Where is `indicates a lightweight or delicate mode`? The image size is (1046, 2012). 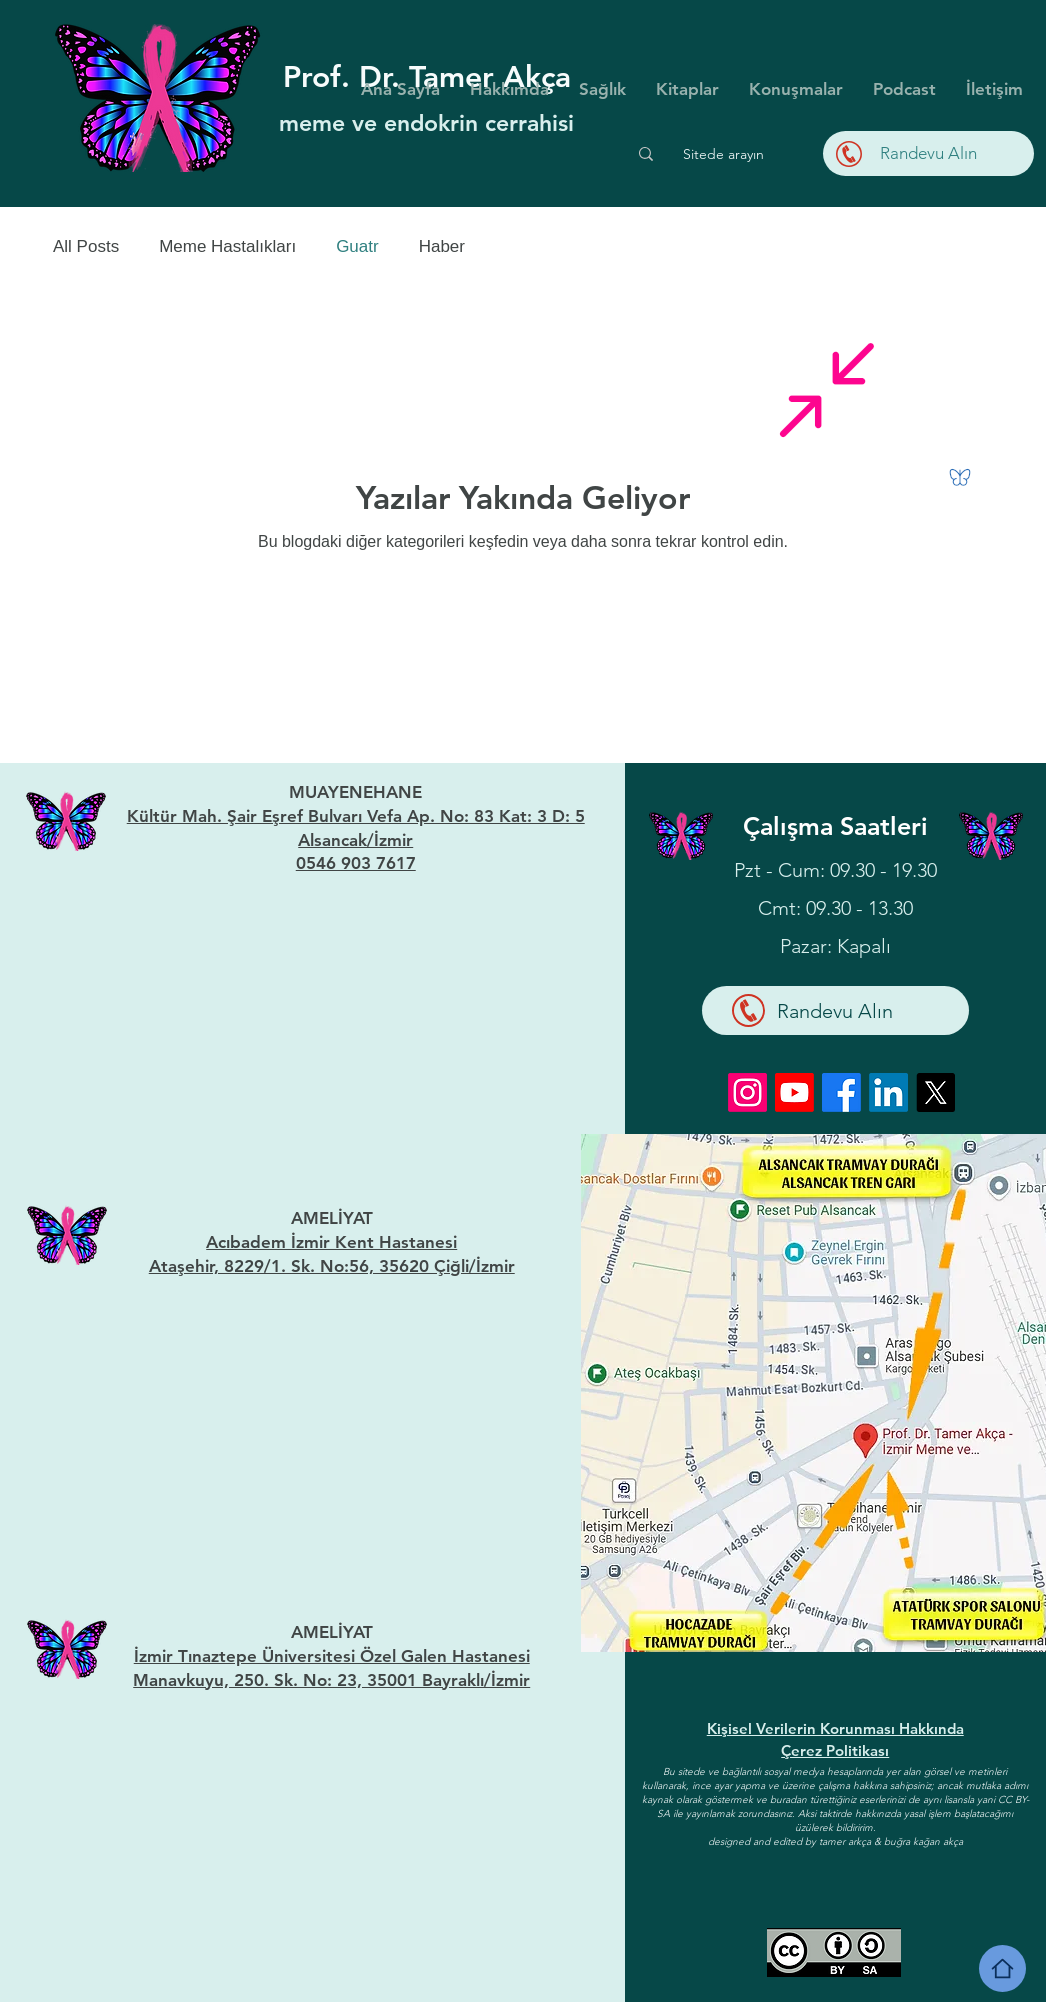 indicates a lightweight or delicate mode is located at coordinates (960, 477).